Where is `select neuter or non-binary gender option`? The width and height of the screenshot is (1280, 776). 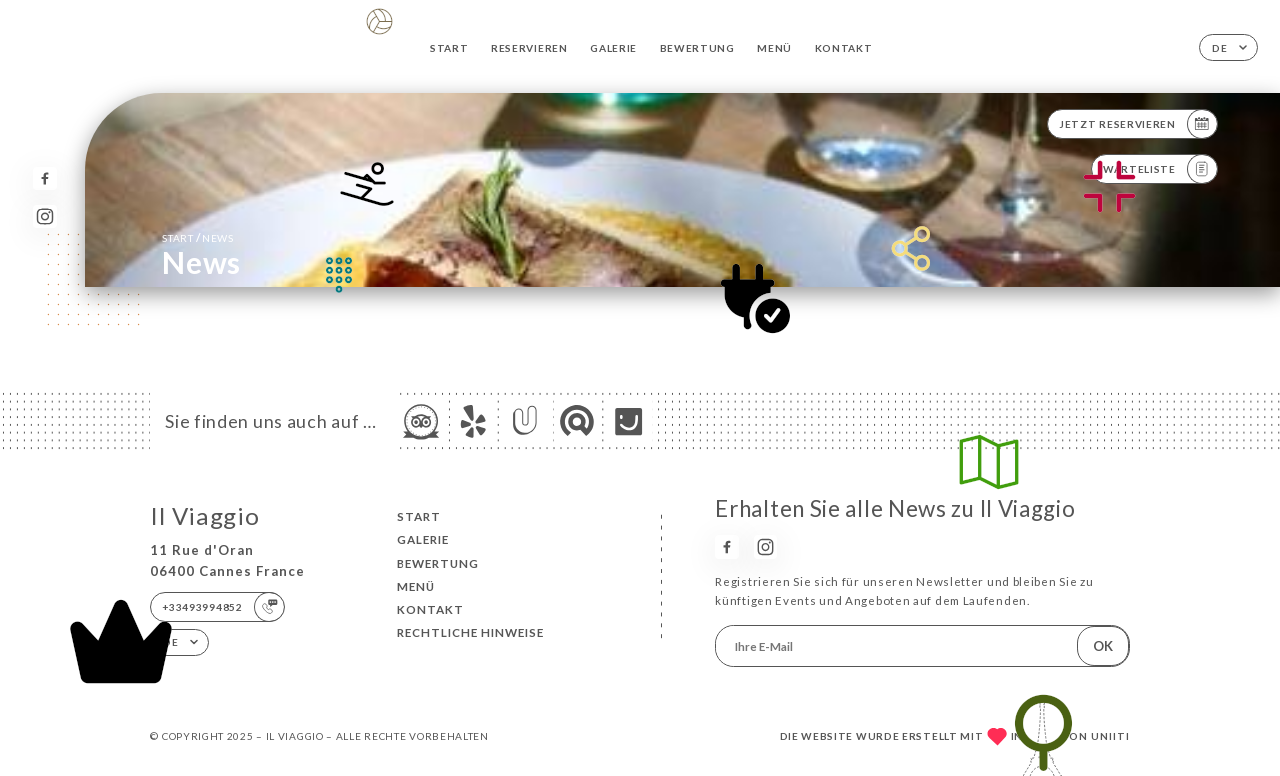 select neuter or non-binary gender option is located at coordinates (1043, 731).